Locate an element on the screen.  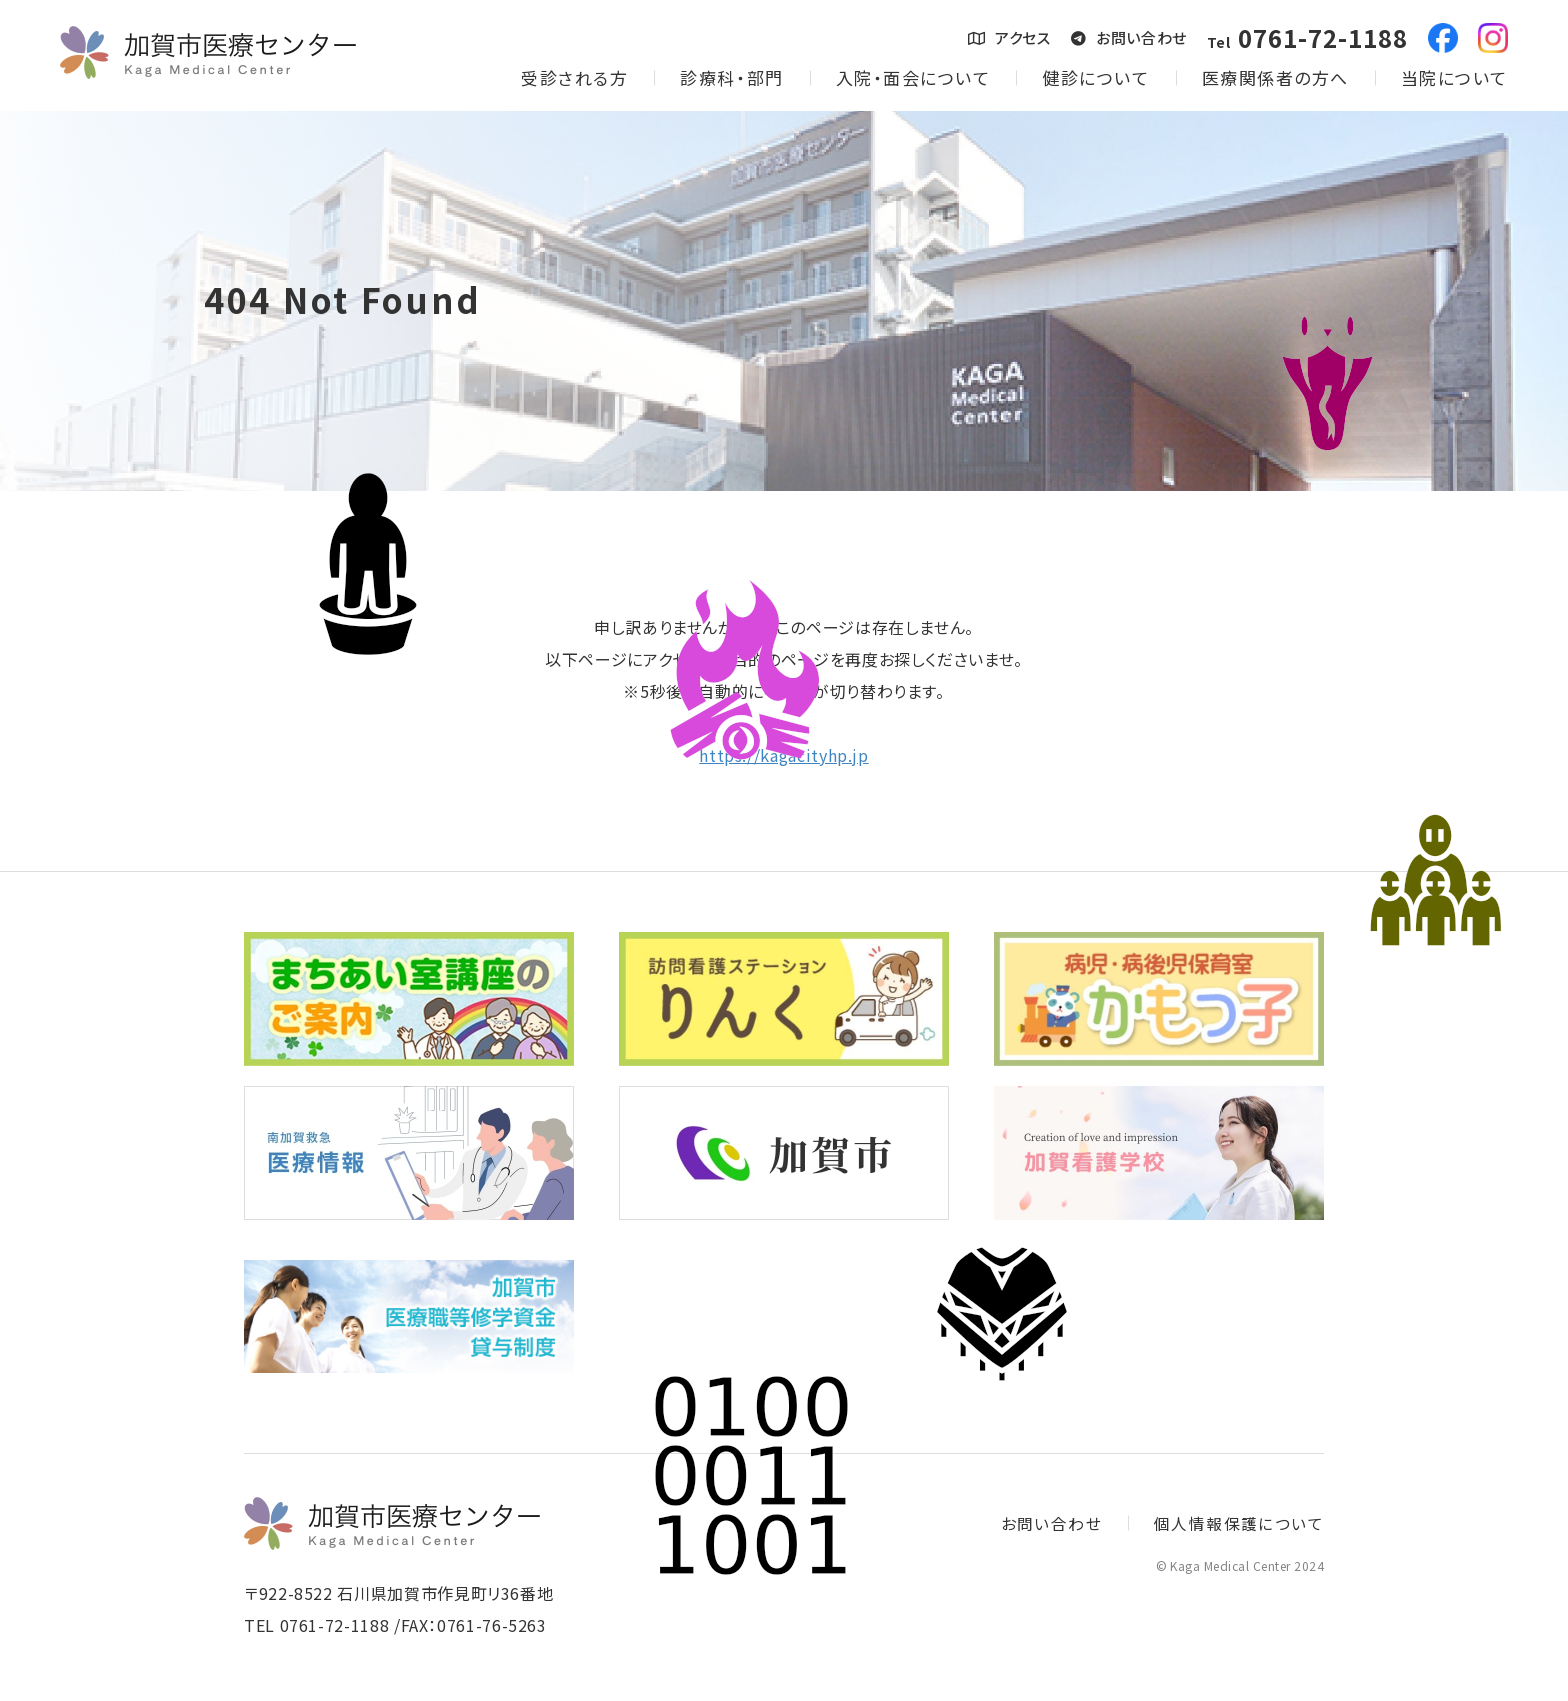
cobra character or enemy type in a game is located at coordinates (1327, 383).